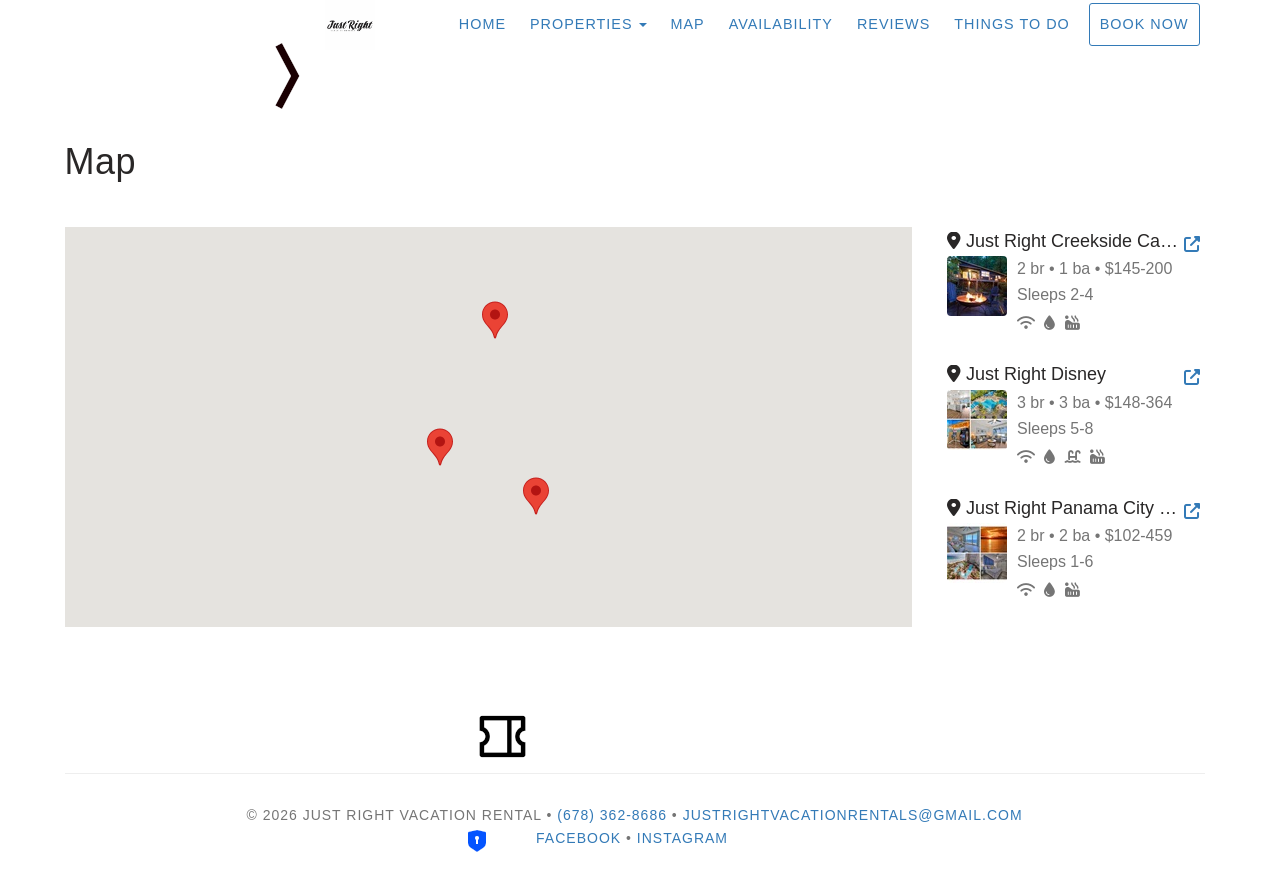 Image resolution: width=1269 pixels, height=875 pixels. Describe the element at coordinates (286, 76) in the screenshot. I see `navigate to the next item or page` at that location.